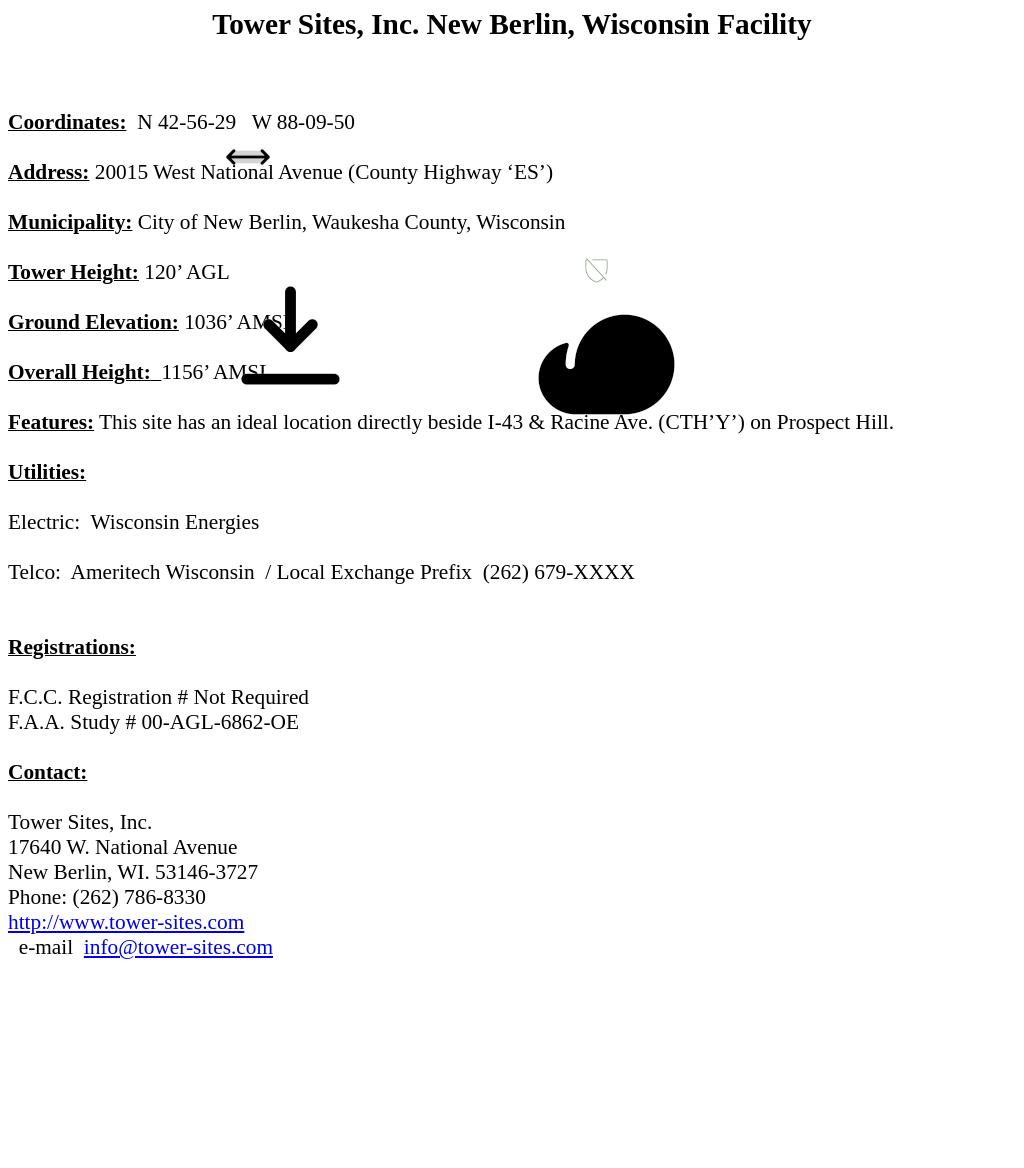 The width and height of the screenshot is (1024, 1168). What do you see at coordinates (596, 269) in the screenshot?
I see `disable security or protection features` at bounding box center [596, 269].